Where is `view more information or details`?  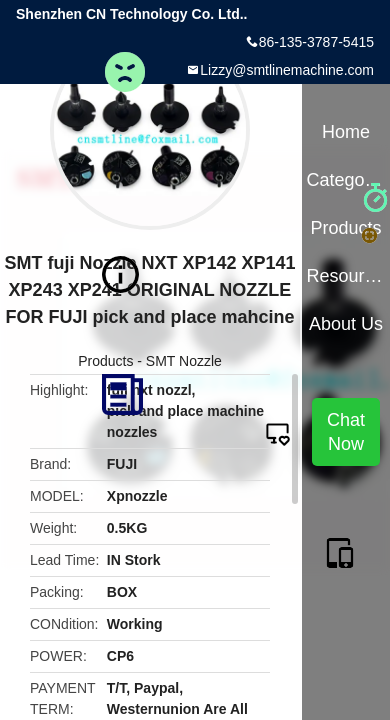 view more information or details is located at coordinates (120, 274).